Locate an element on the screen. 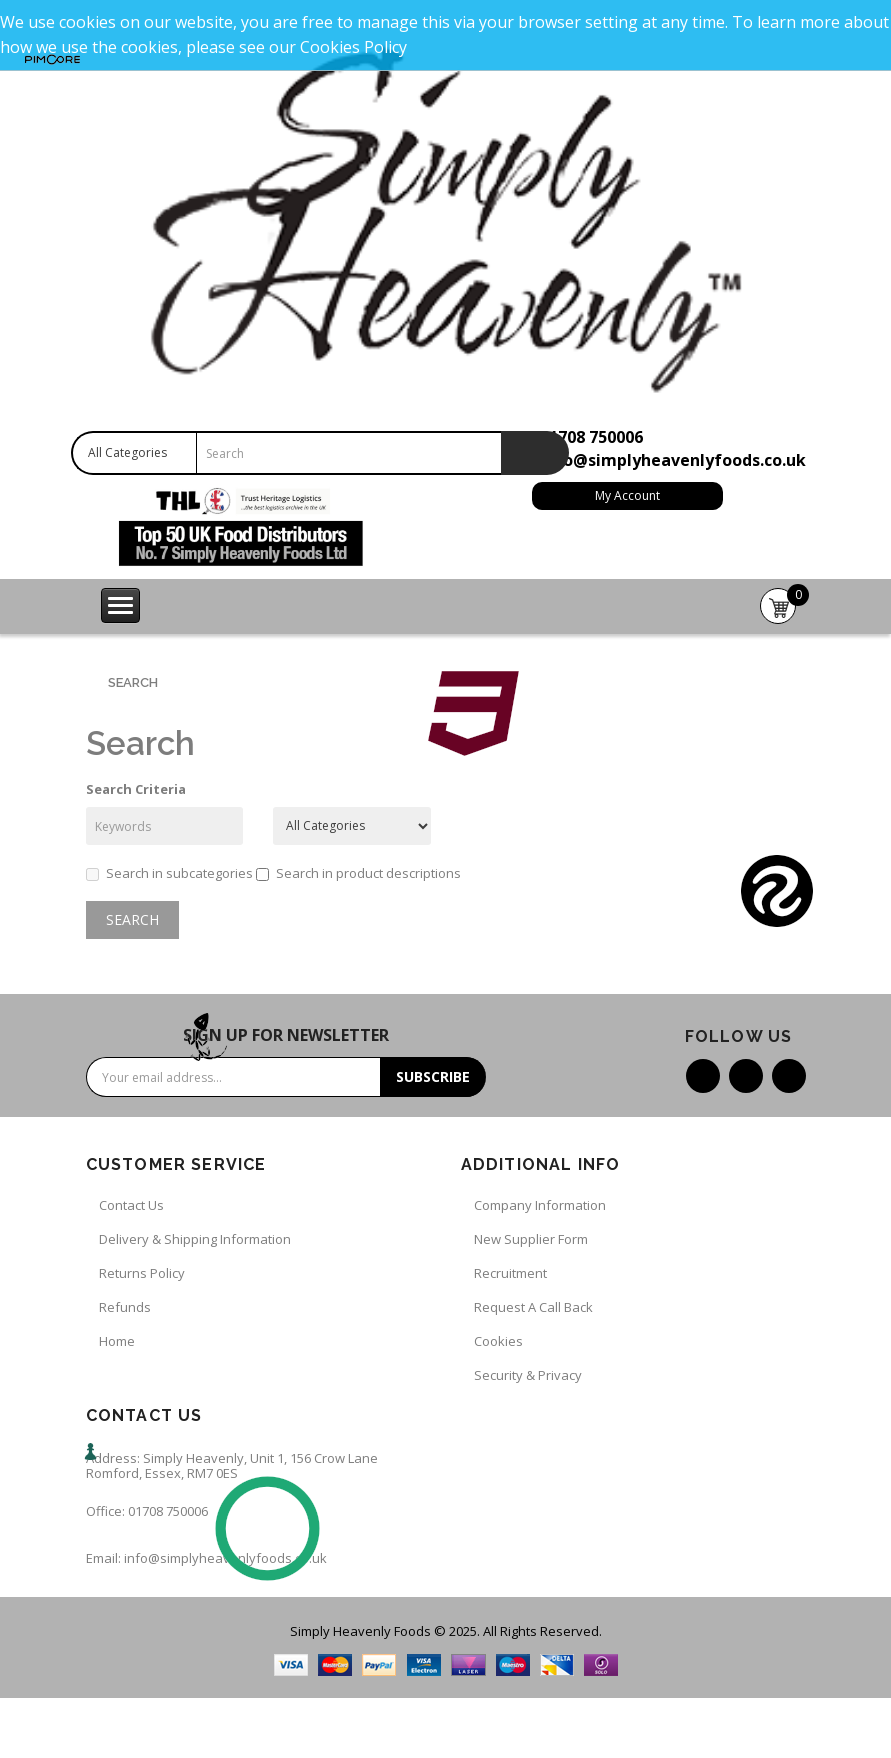  open Roboflow app or website is located at coordinates (777, 891).